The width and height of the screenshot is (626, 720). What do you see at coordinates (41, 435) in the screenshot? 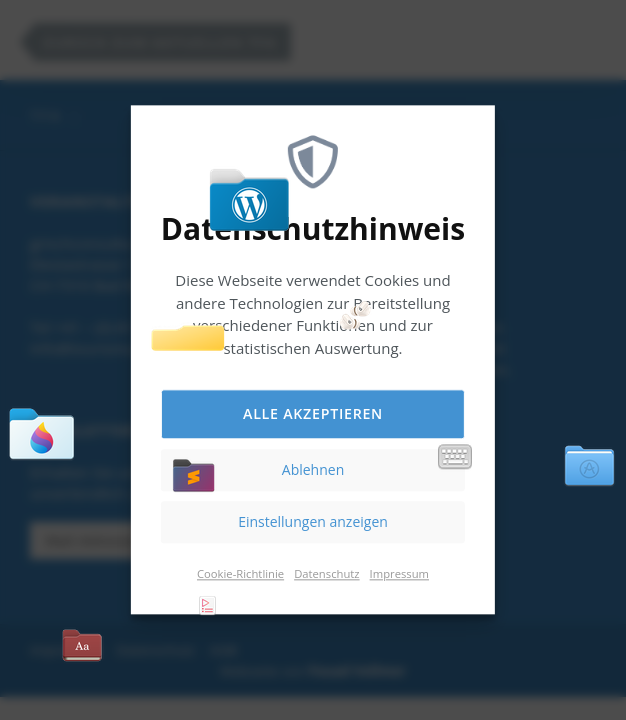
I see `open folder containing paint or art application files` at bounding box center [41, 435].